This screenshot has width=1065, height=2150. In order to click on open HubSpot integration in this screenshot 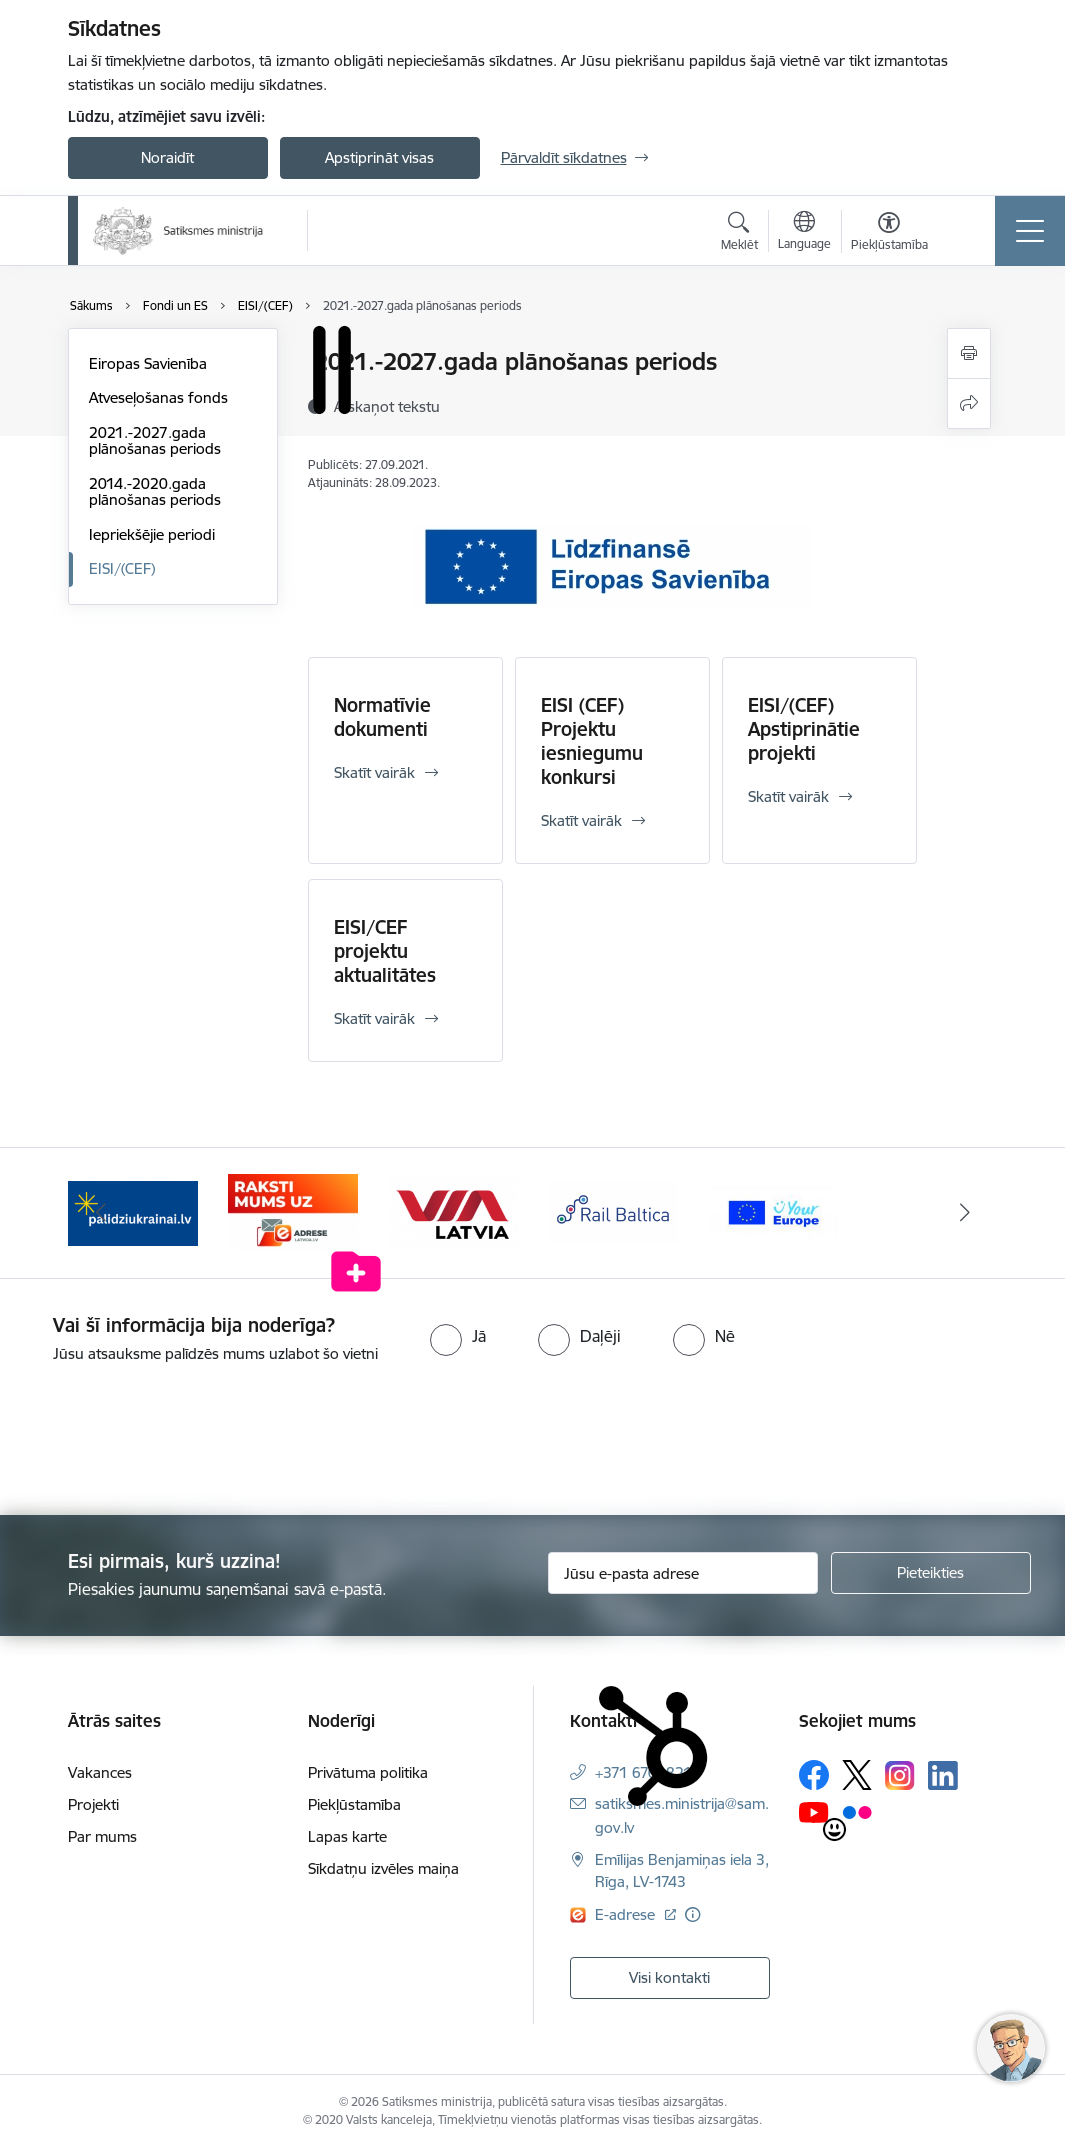, I will do `click(653, 1746)`.